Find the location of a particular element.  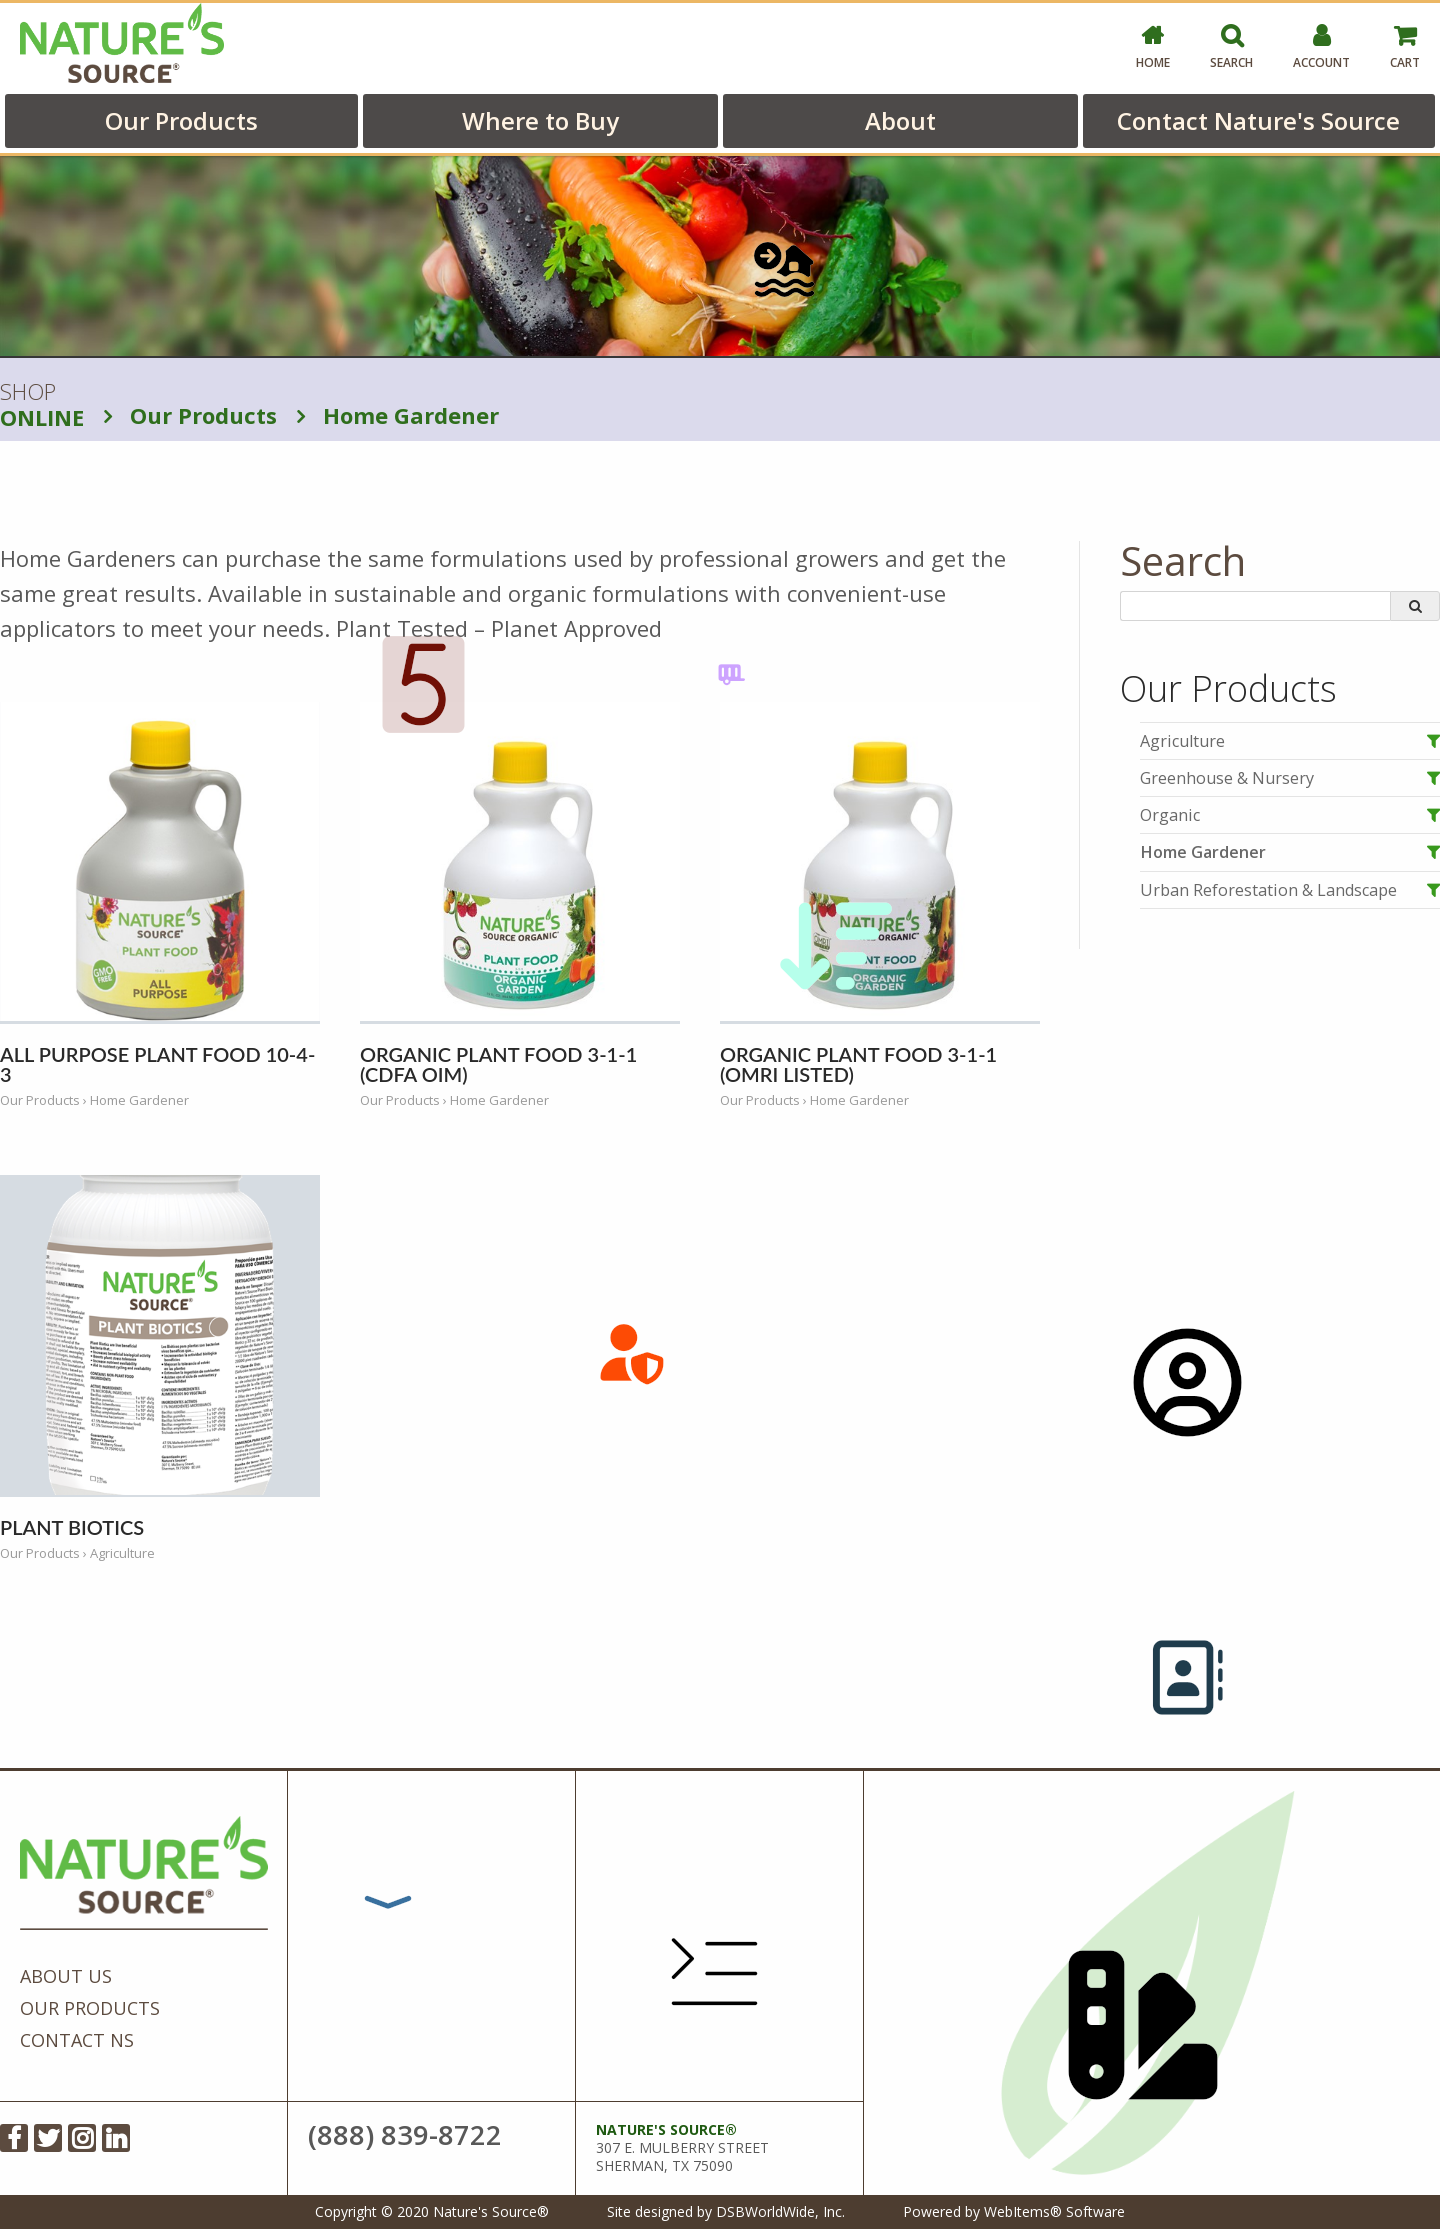

view trailer or towing equipment options is located at coordinates (731, 674).